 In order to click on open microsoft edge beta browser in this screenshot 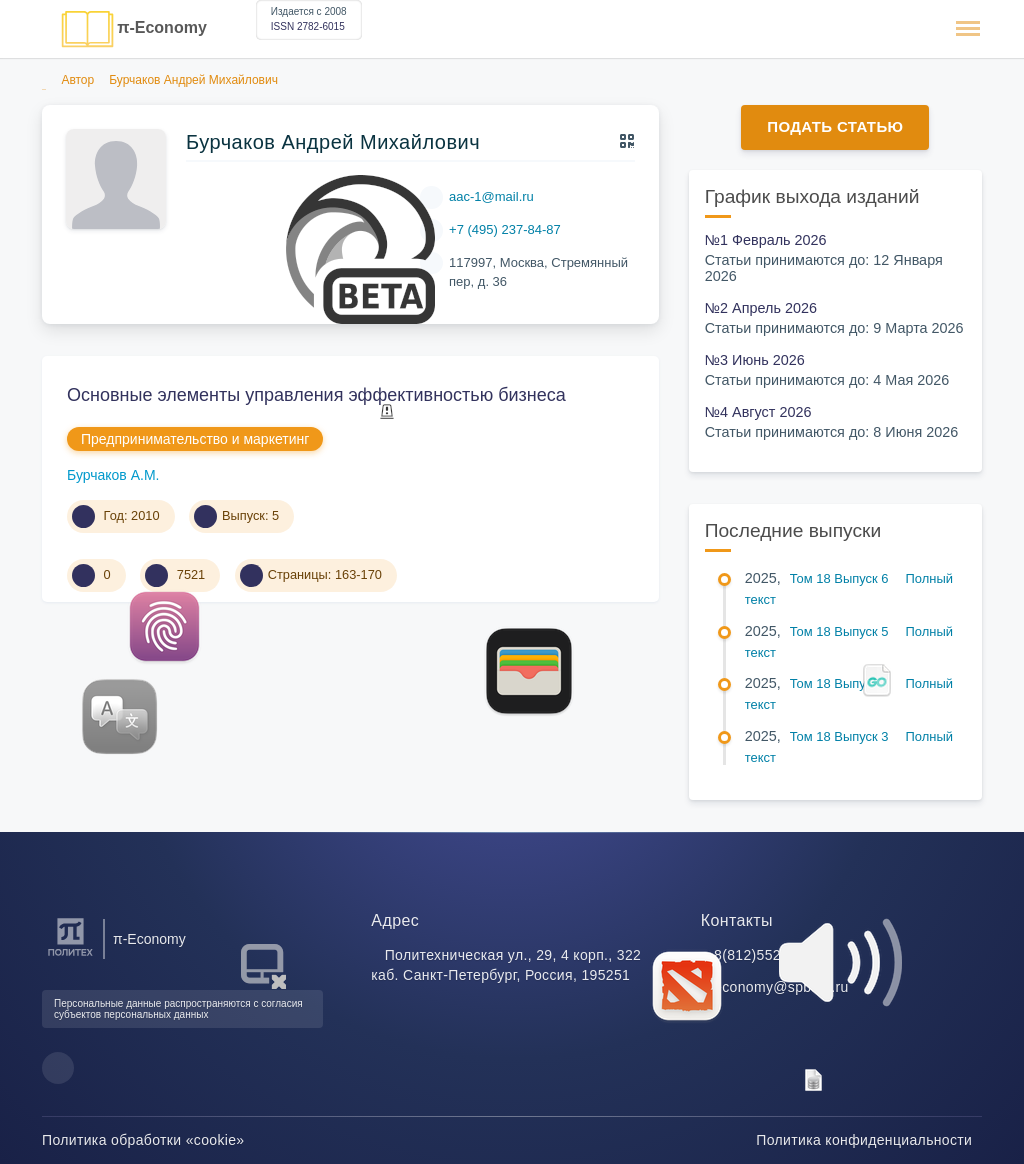, I will do `click(360, 249)`.